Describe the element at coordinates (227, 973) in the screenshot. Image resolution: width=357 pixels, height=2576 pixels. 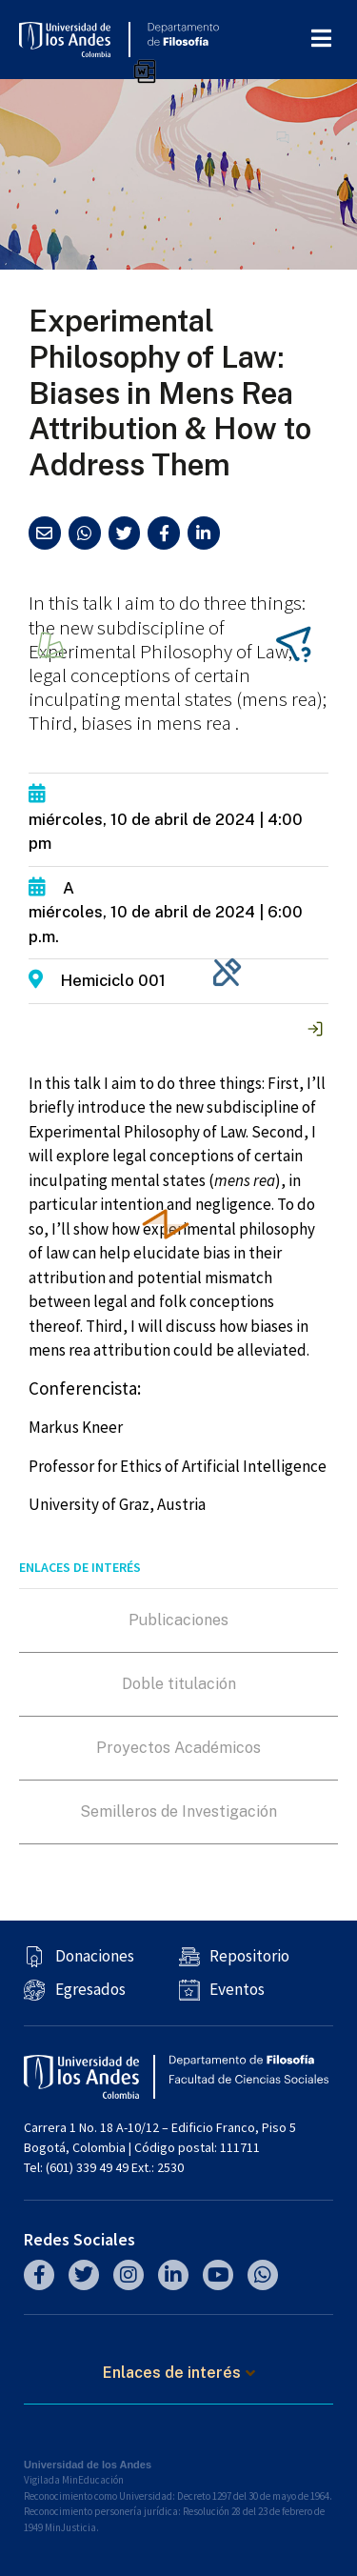
I see `editing is disabled` at that location.